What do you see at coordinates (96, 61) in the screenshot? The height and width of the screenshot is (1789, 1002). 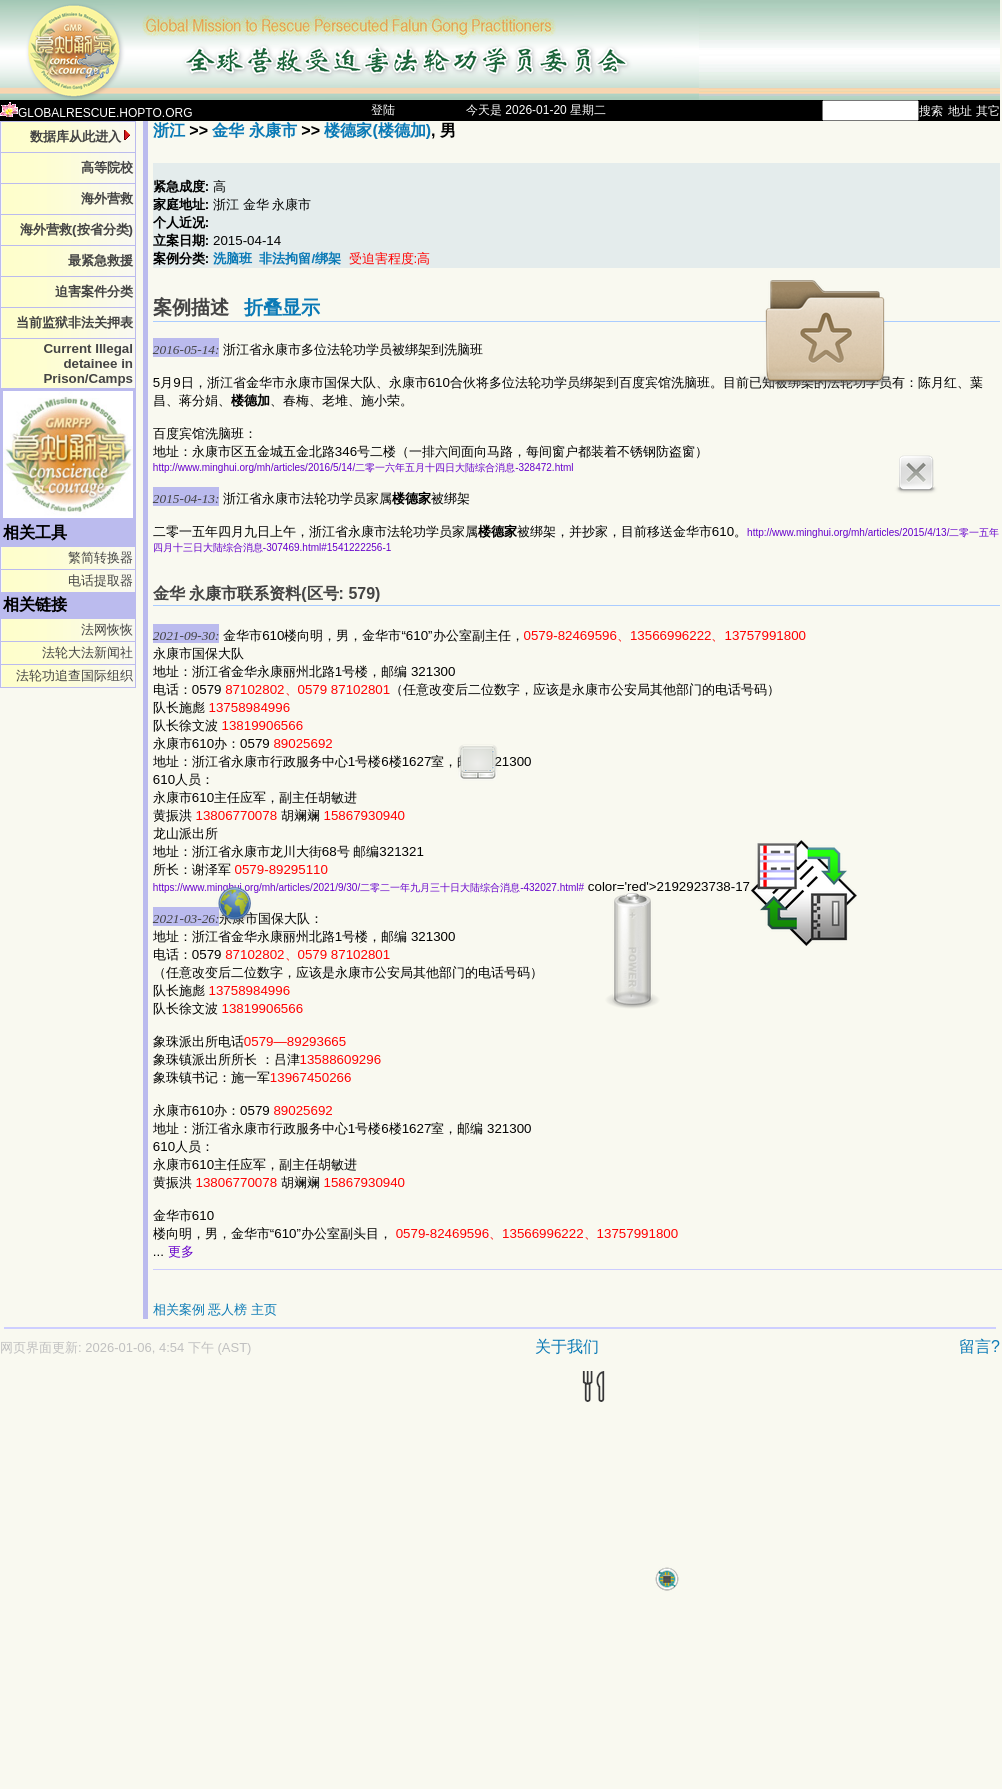 I see `indicates scattered showers in current weather conditions` at bounding box center [96, 61].